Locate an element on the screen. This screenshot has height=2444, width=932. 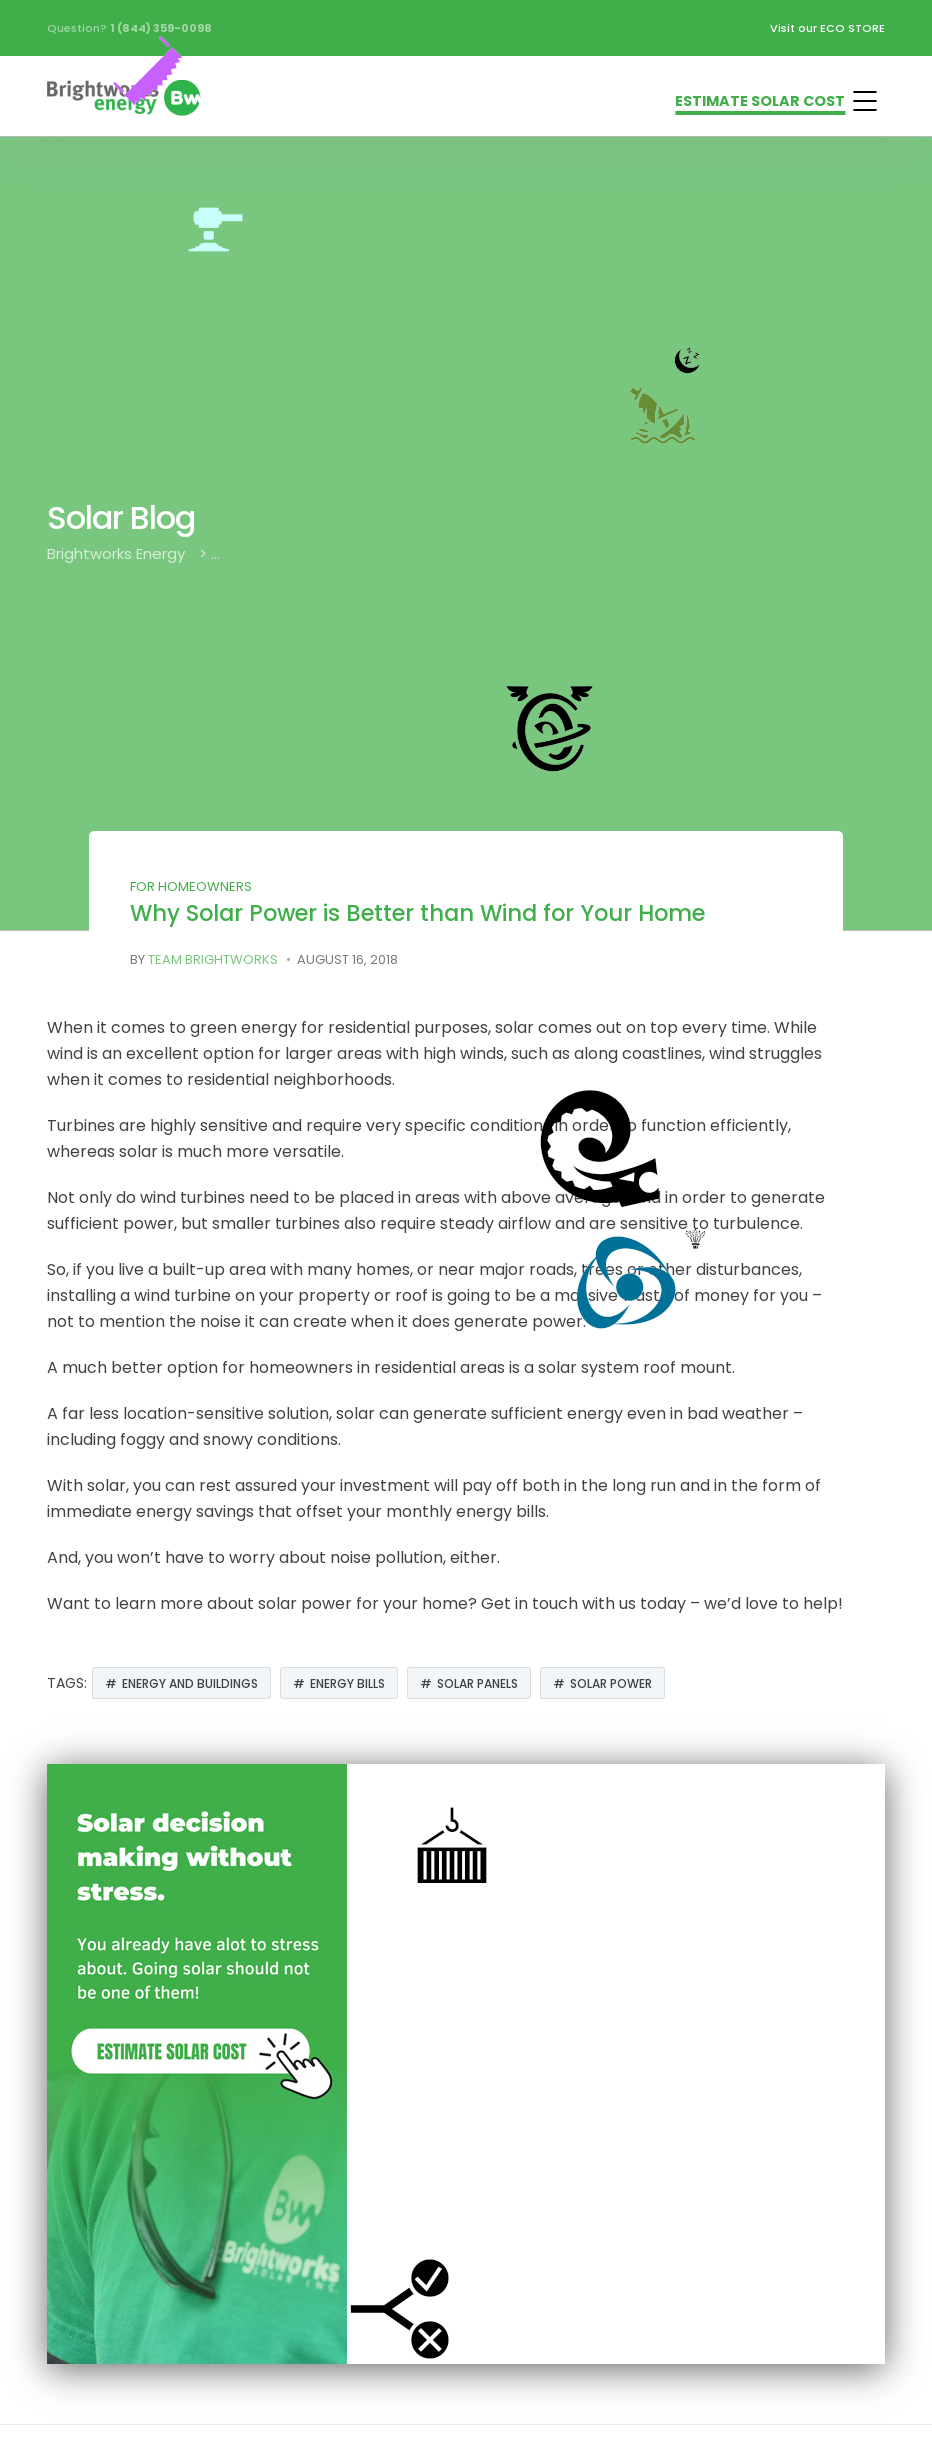
indicates a swirling or cyclone effect in gameplay is located at coordinates (625, 1282).